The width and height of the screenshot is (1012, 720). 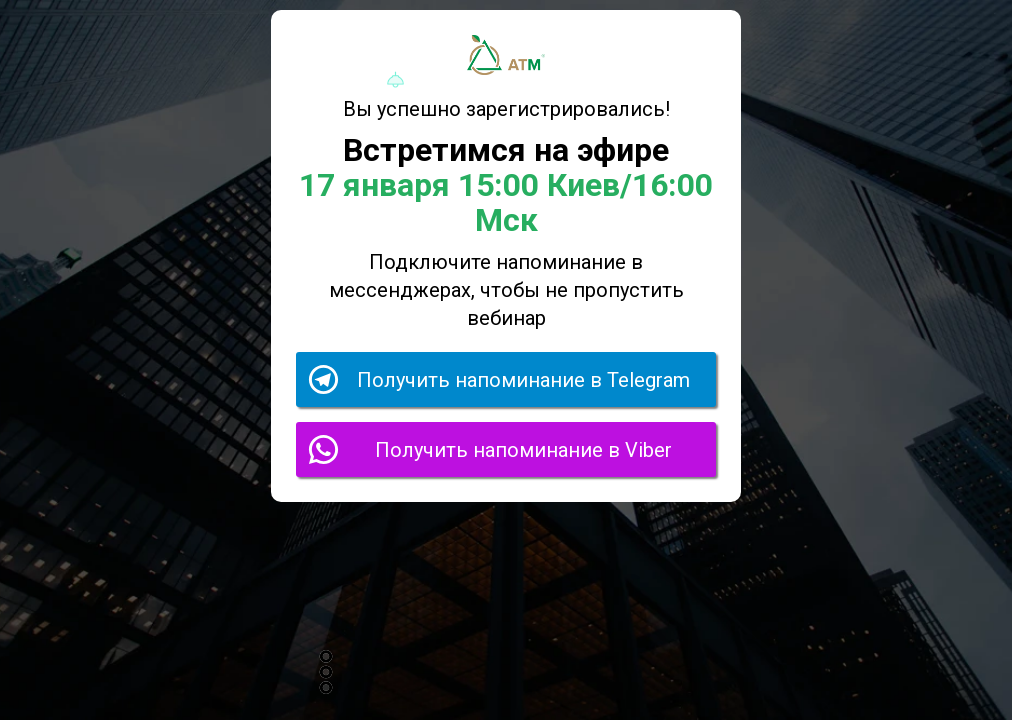 What do you see at coordinates (395, 80) in the screenshot?
I see `toggle pendant lamp on/off` at bounding box center [395, 80].